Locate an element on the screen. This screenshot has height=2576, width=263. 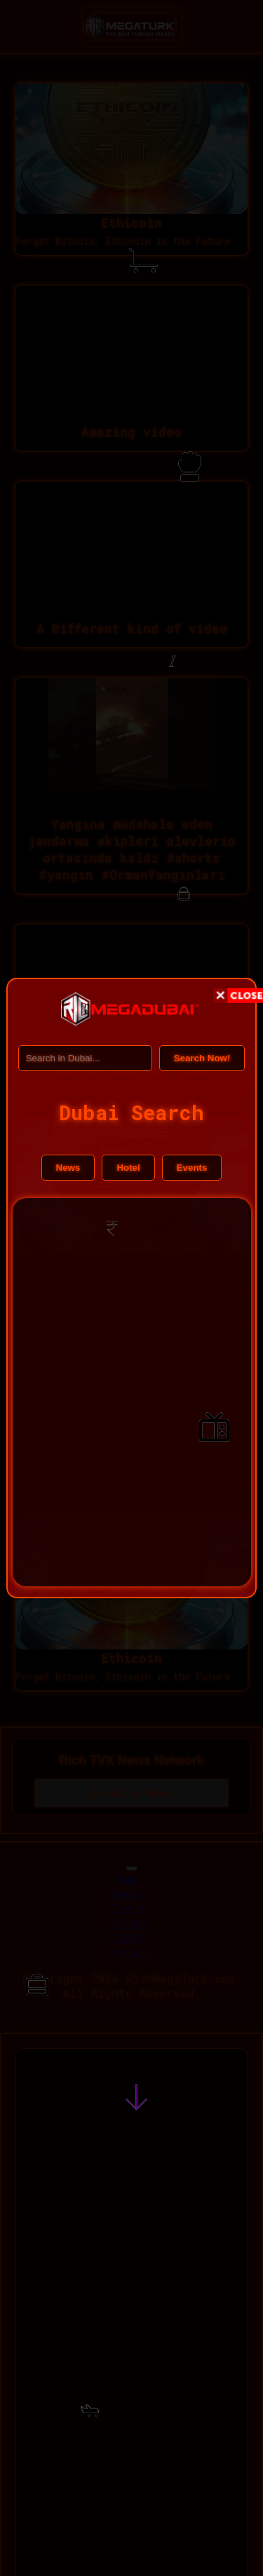
view price in Indian rupees is located at coordinates (112, 1228).